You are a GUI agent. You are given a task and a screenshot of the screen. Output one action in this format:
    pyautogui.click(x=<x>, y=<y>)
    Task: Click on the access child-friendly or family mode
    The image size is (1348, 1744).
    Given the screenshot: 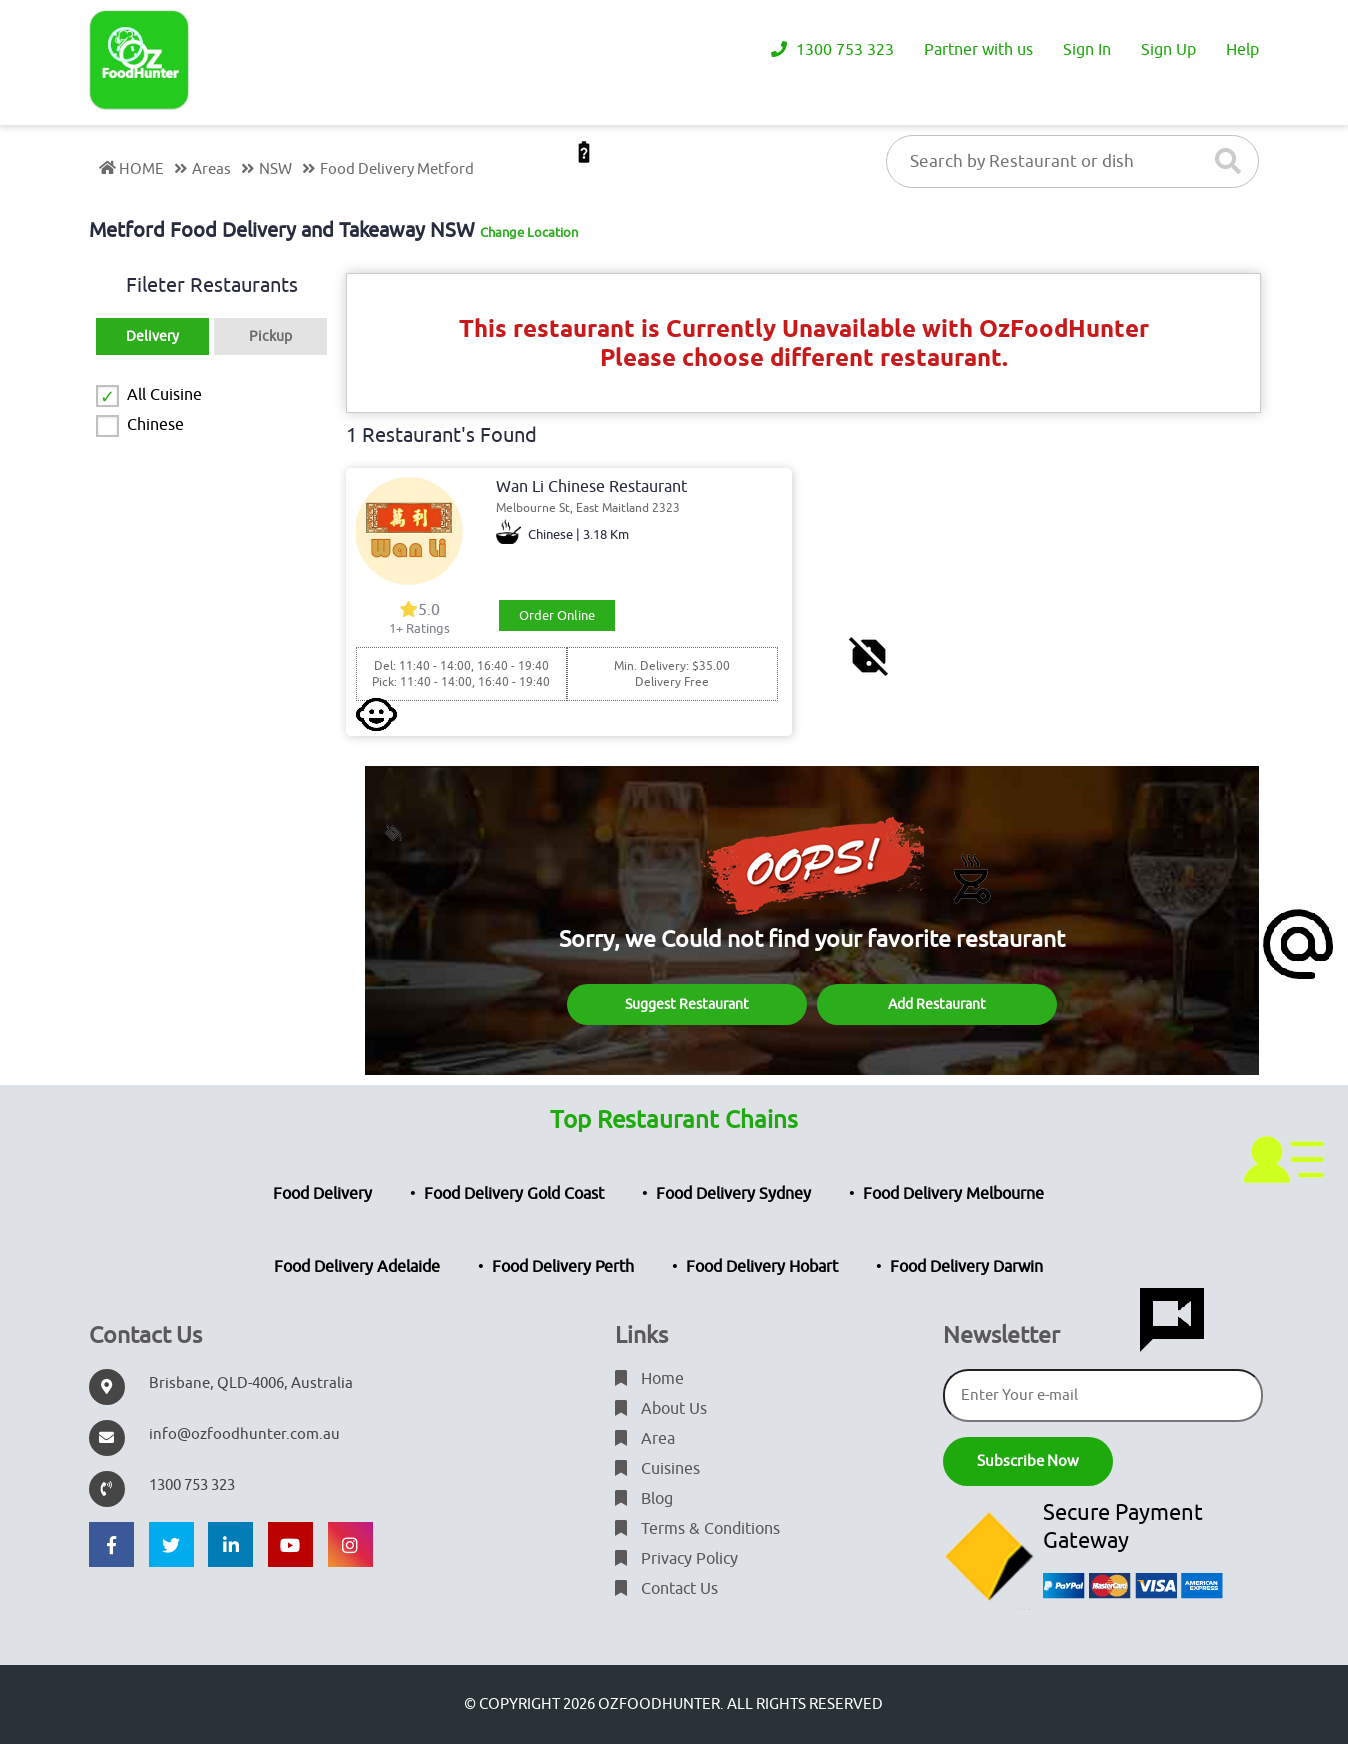 What is the action you would take?
    pyautogui.click(x=376, y=714)
    